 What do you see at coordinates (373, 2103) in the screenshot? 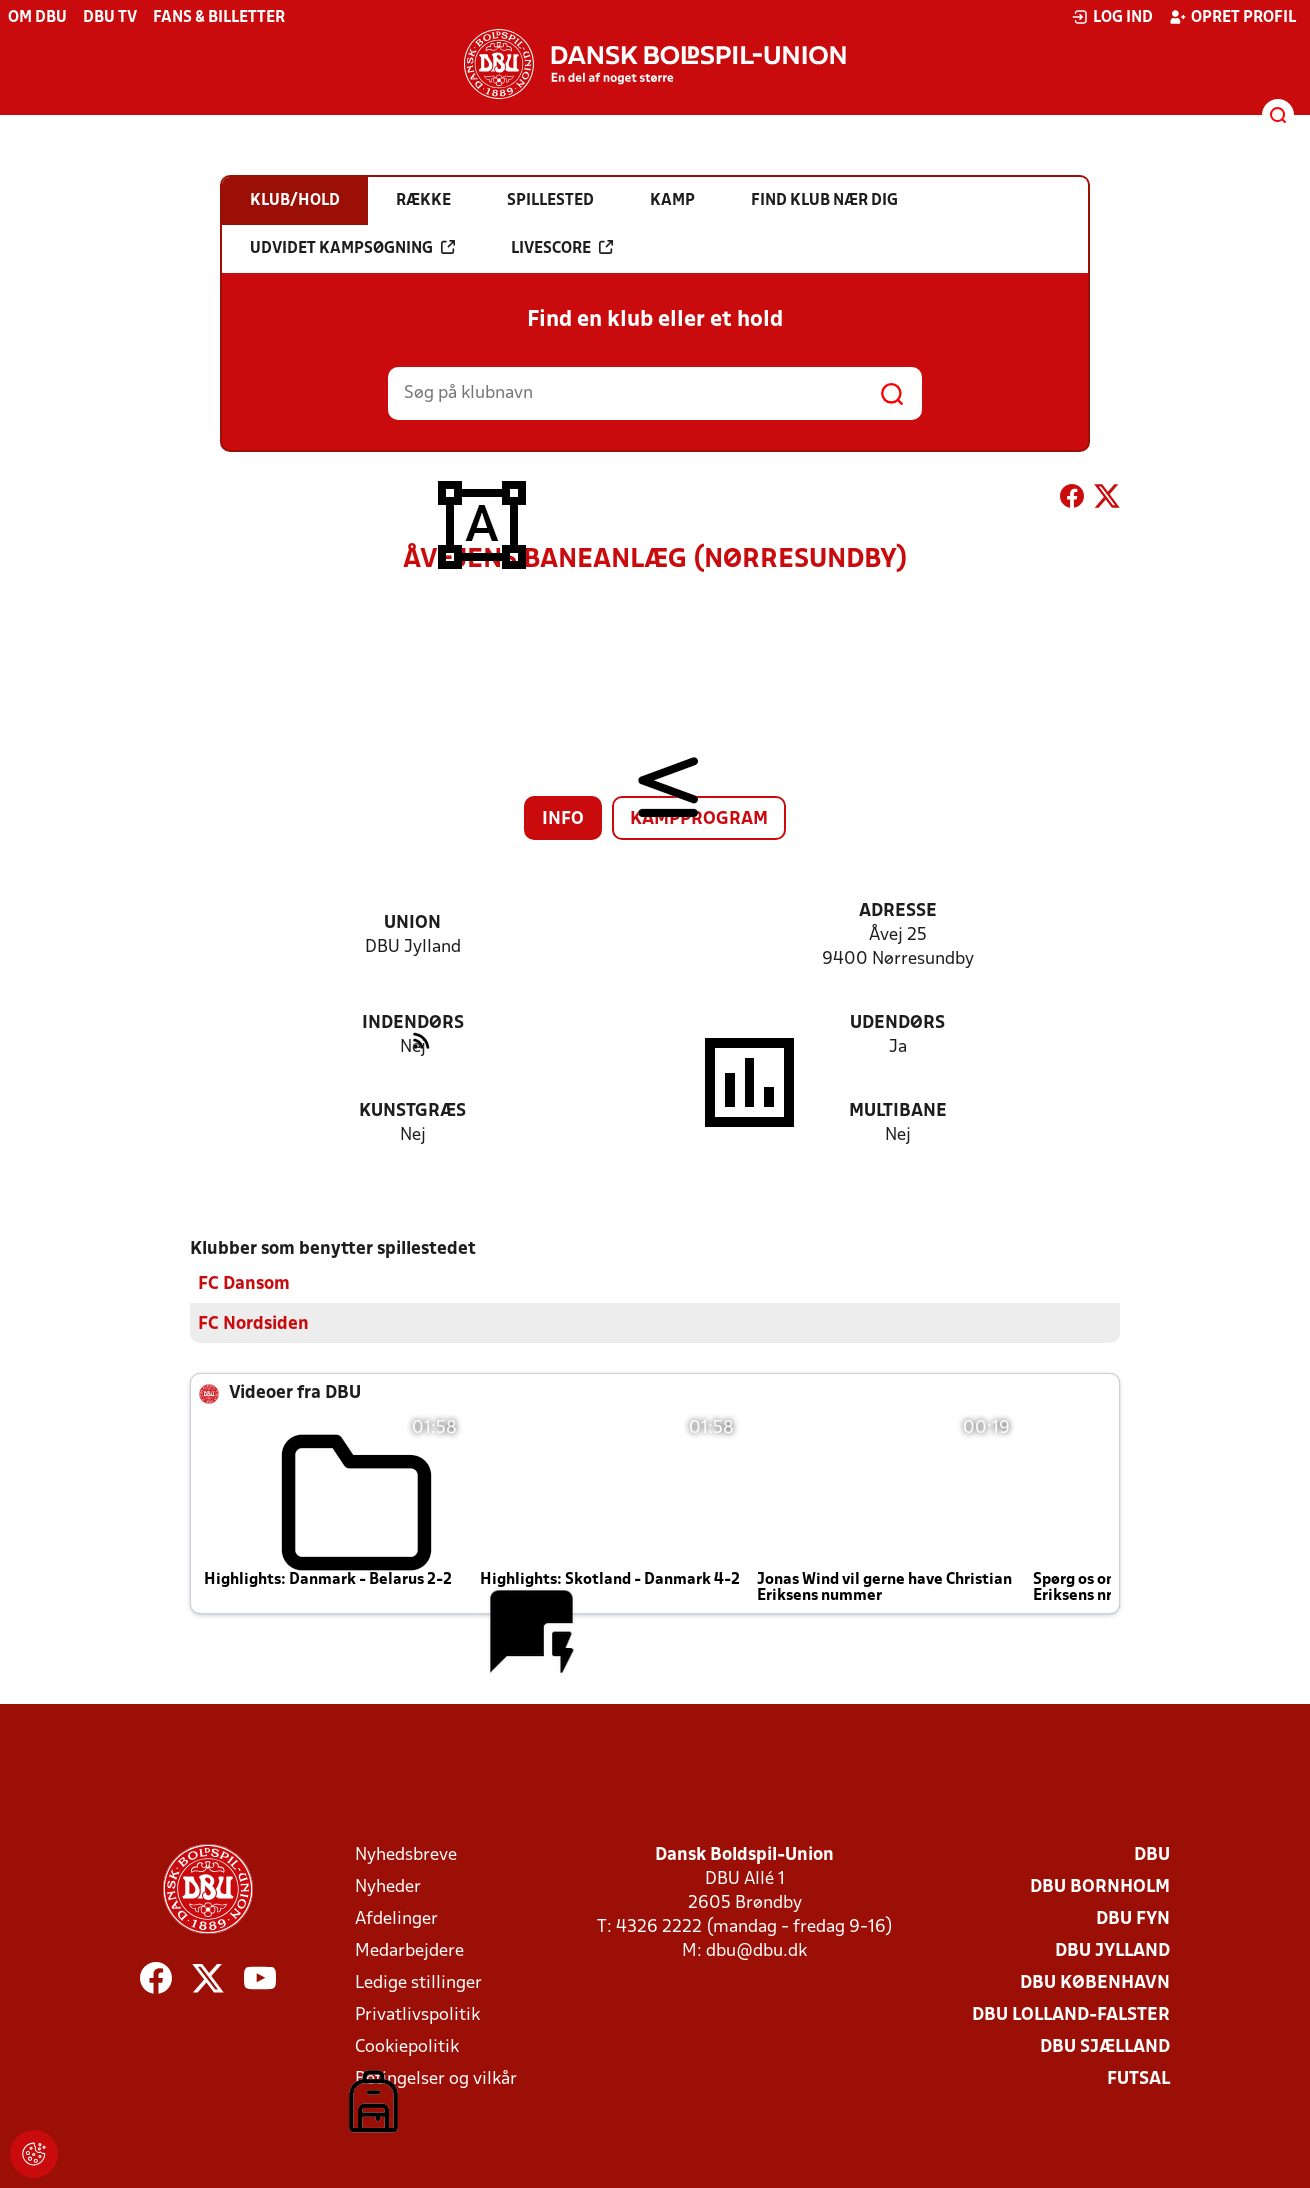
I see `access your inventory or stored items` at bounding box center [373, 2103].